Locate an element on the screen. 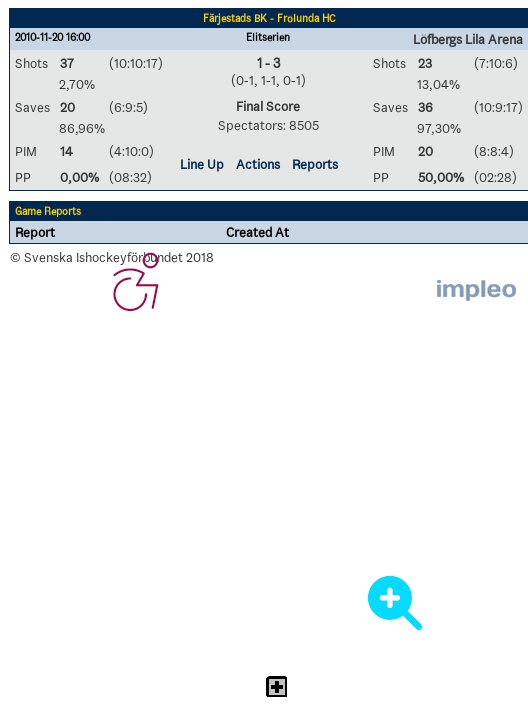 This screenshot has height=720, width=528. find nearby hospitals or medical facilities is located at coordinates (277, 687).